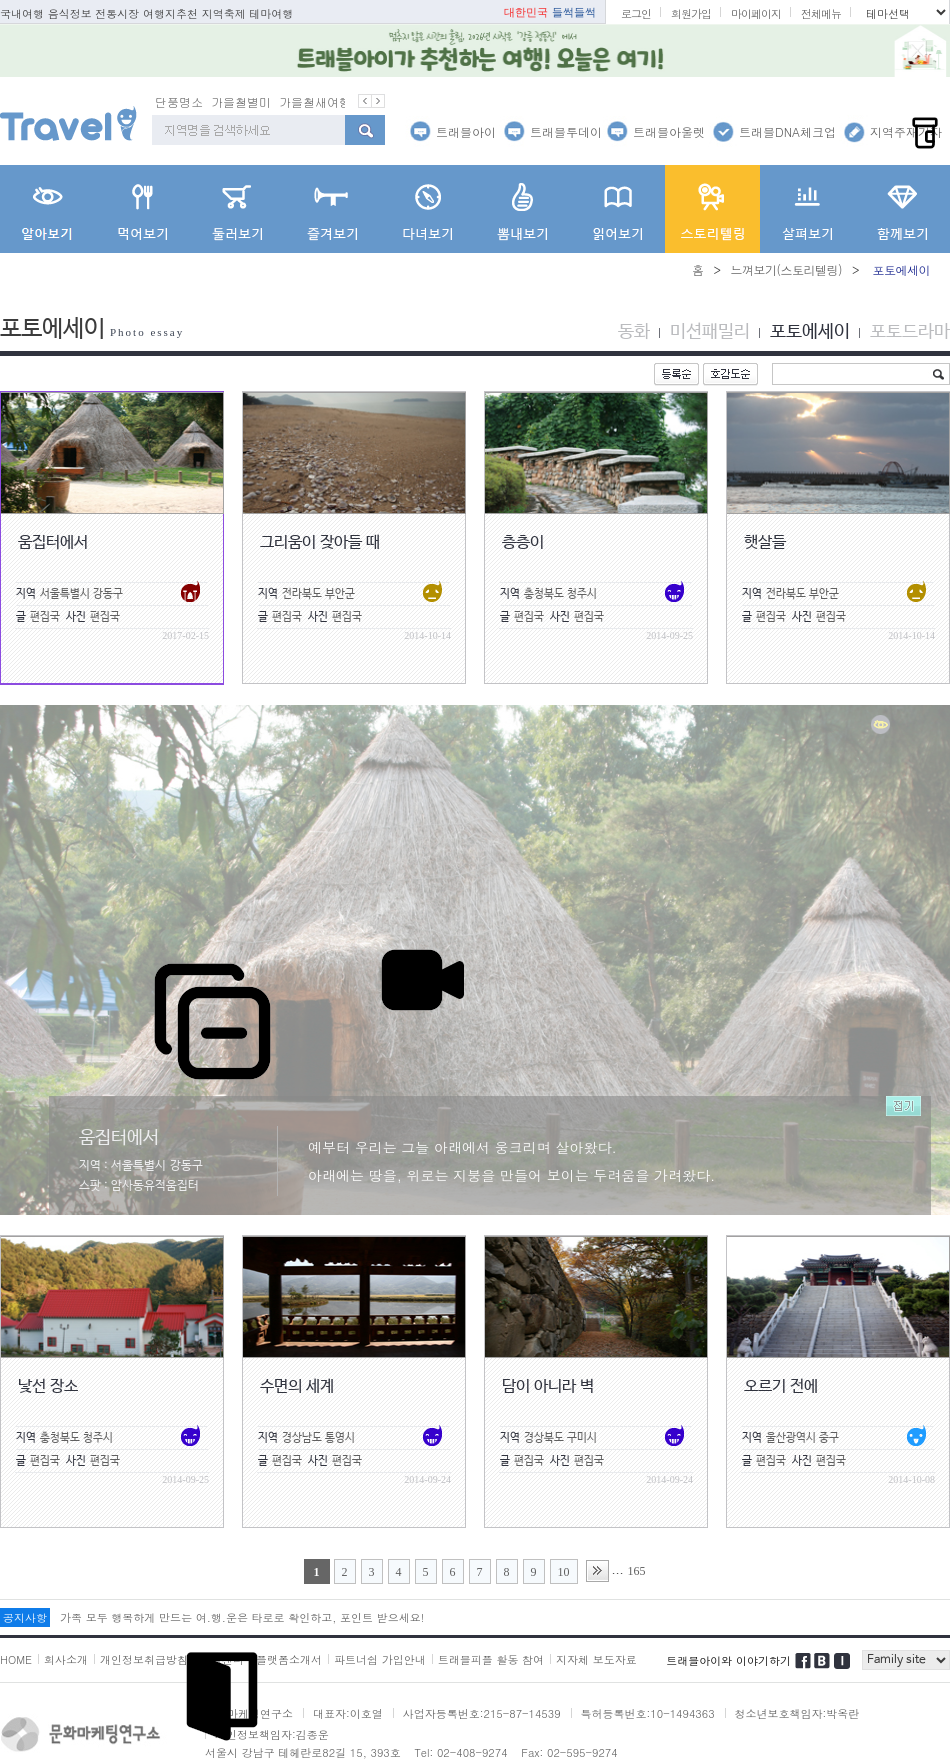 This screenshot has width=950, height=1760. Describe the element at coordinates (222, 1692) in the screenshot. I see `switch to dual-screen or split-view mode` at that location.